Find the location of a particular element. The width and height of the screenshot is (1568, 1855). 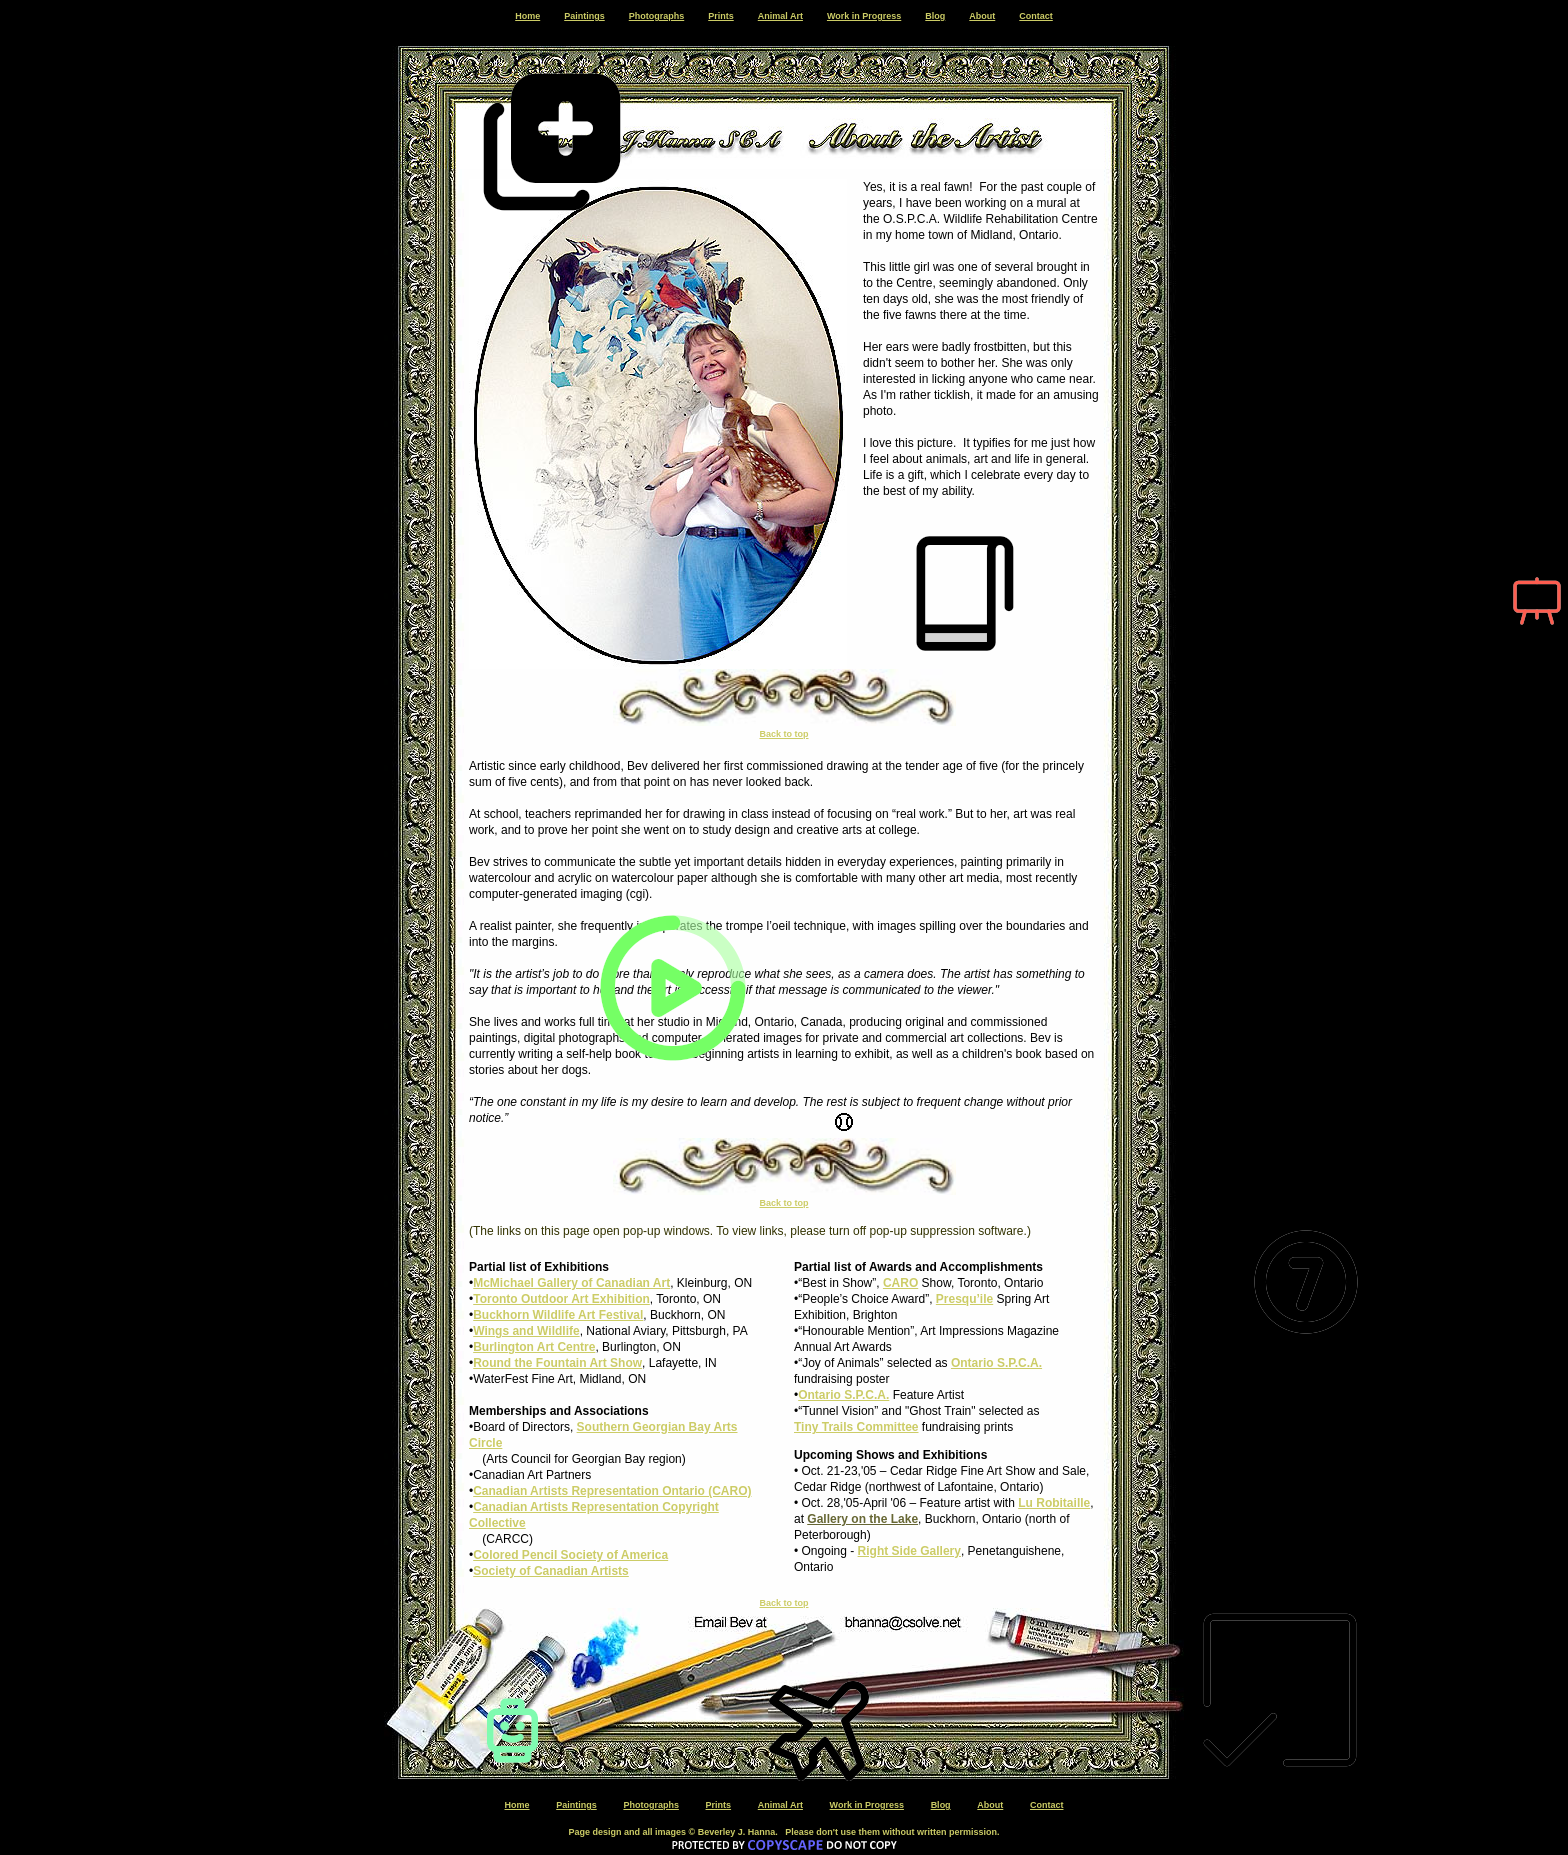

indicates towel or linen amenities available is located at coordinates (960, 593).